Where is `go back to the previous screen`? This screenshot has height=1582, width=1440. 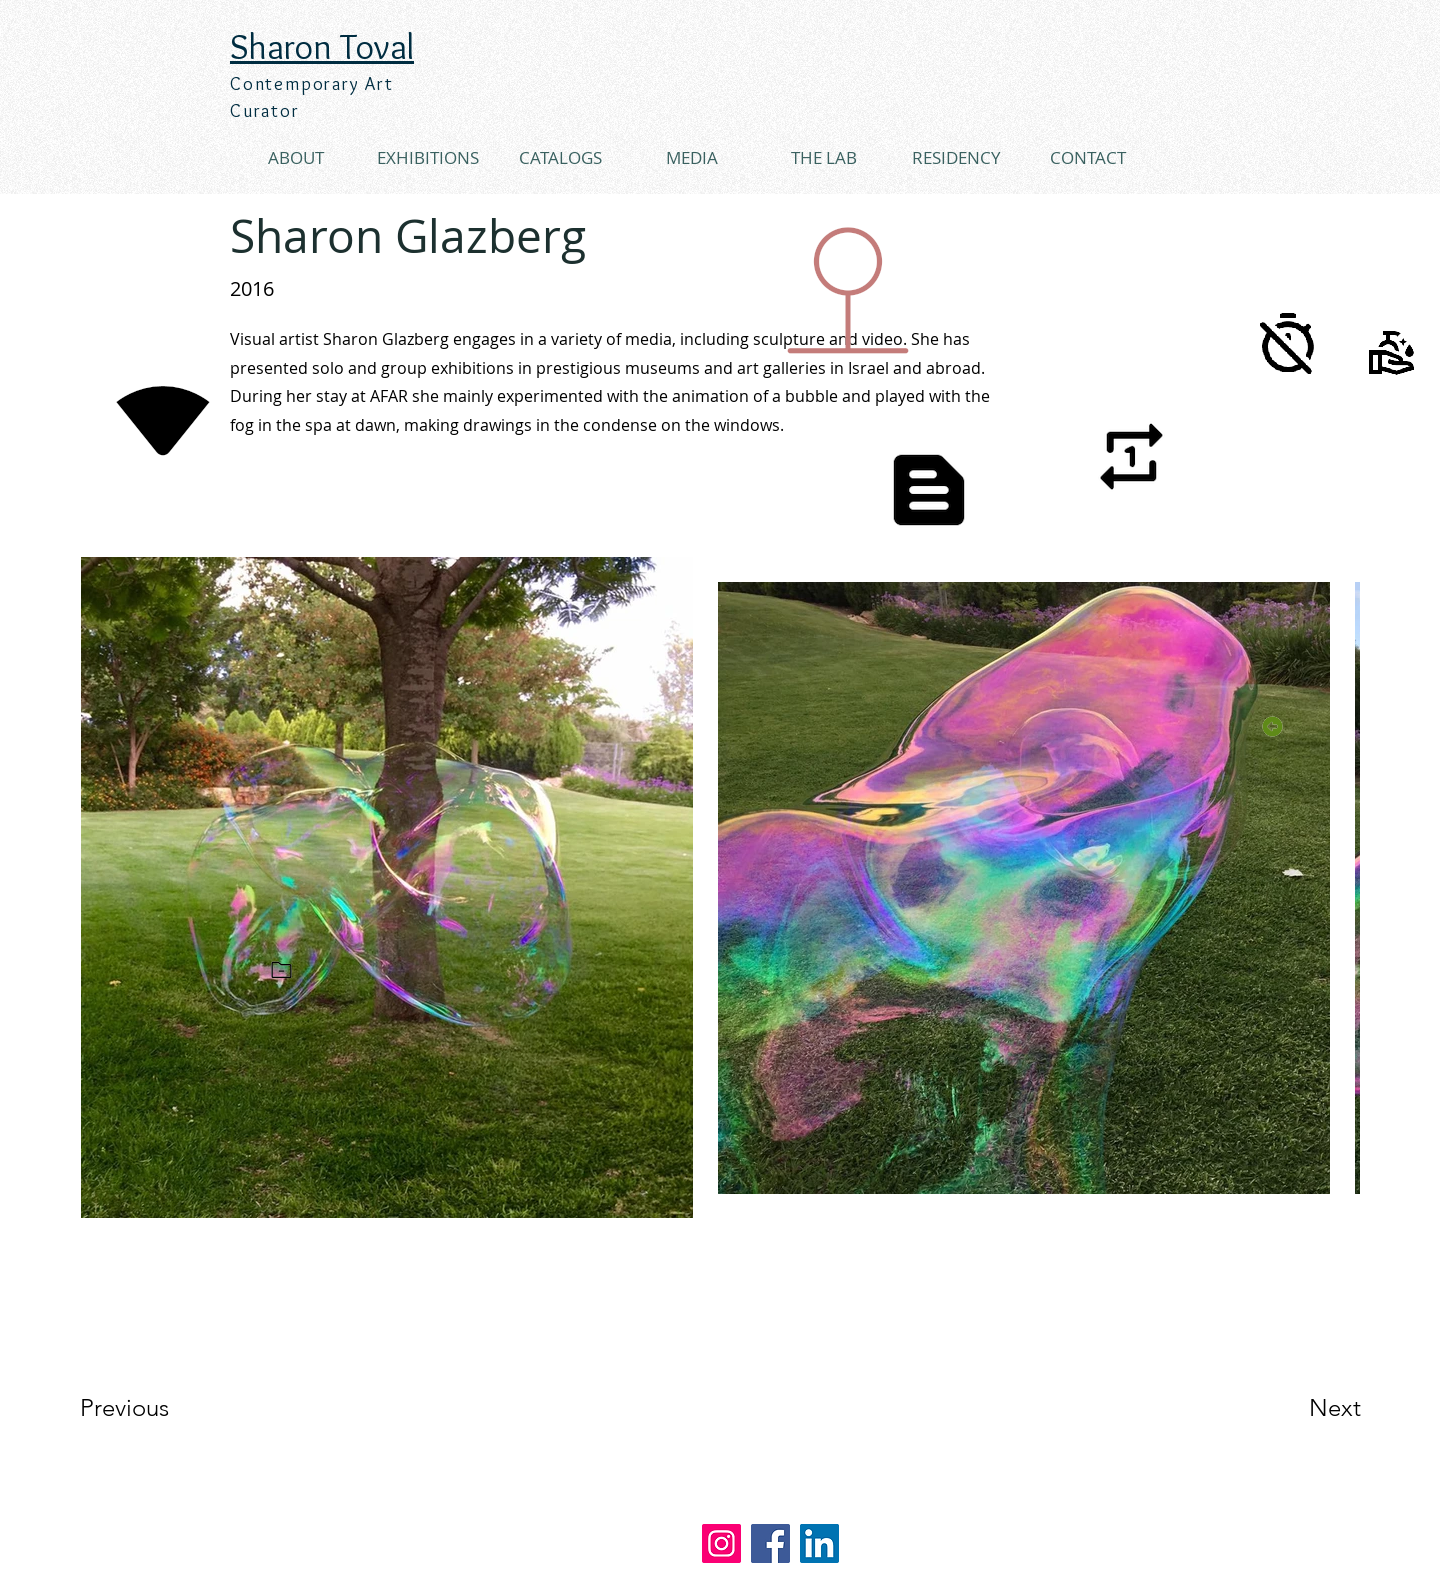
go back to the previous screen is located at coordinates (1272, 726).